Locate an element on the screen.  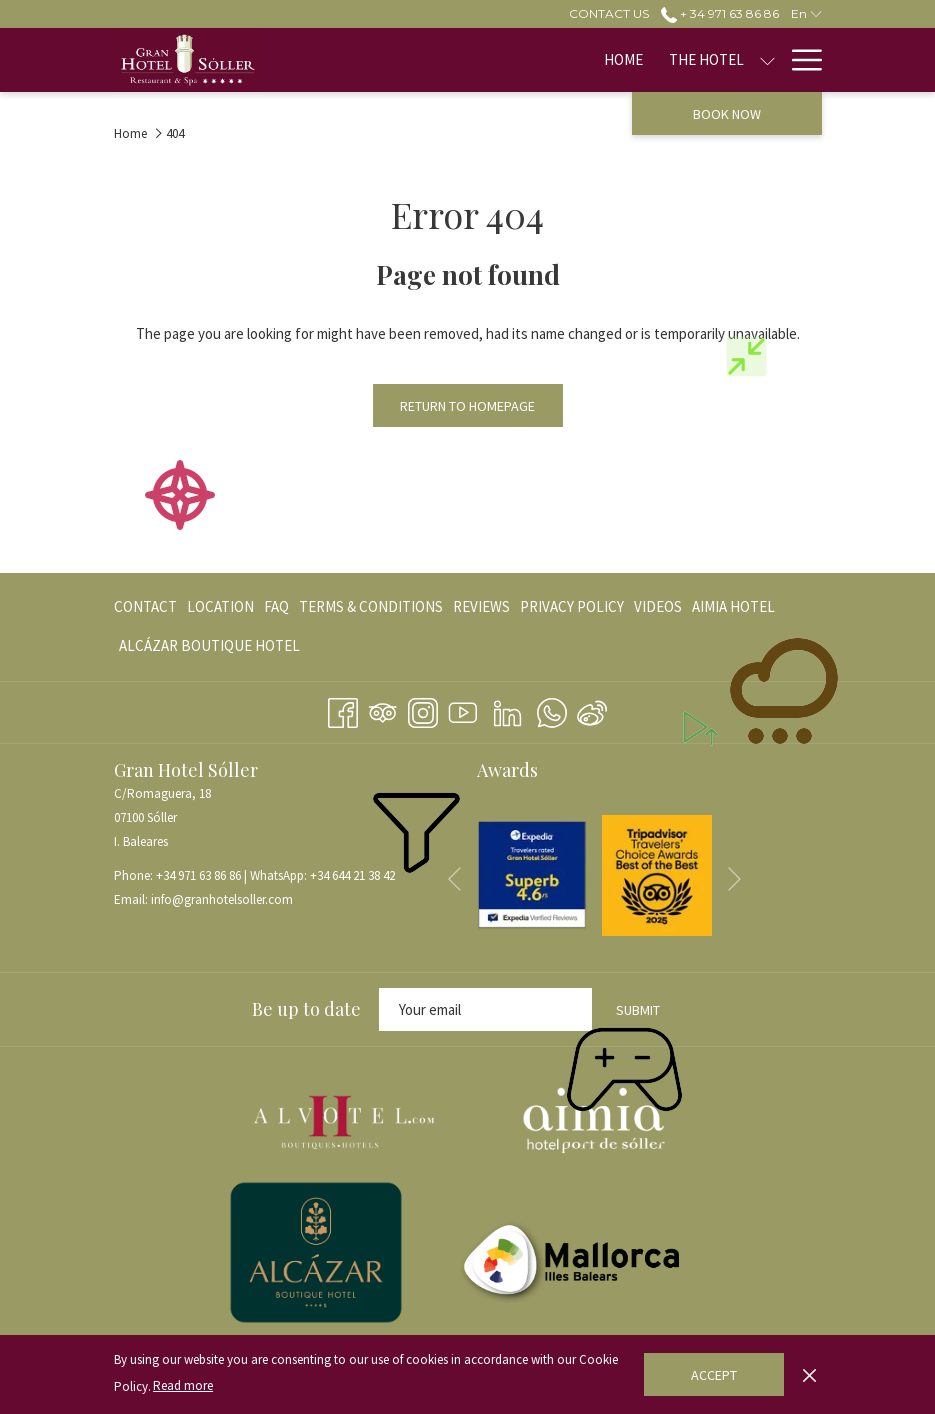
view compass or navigation orientation is located at coordinates (180, 495).